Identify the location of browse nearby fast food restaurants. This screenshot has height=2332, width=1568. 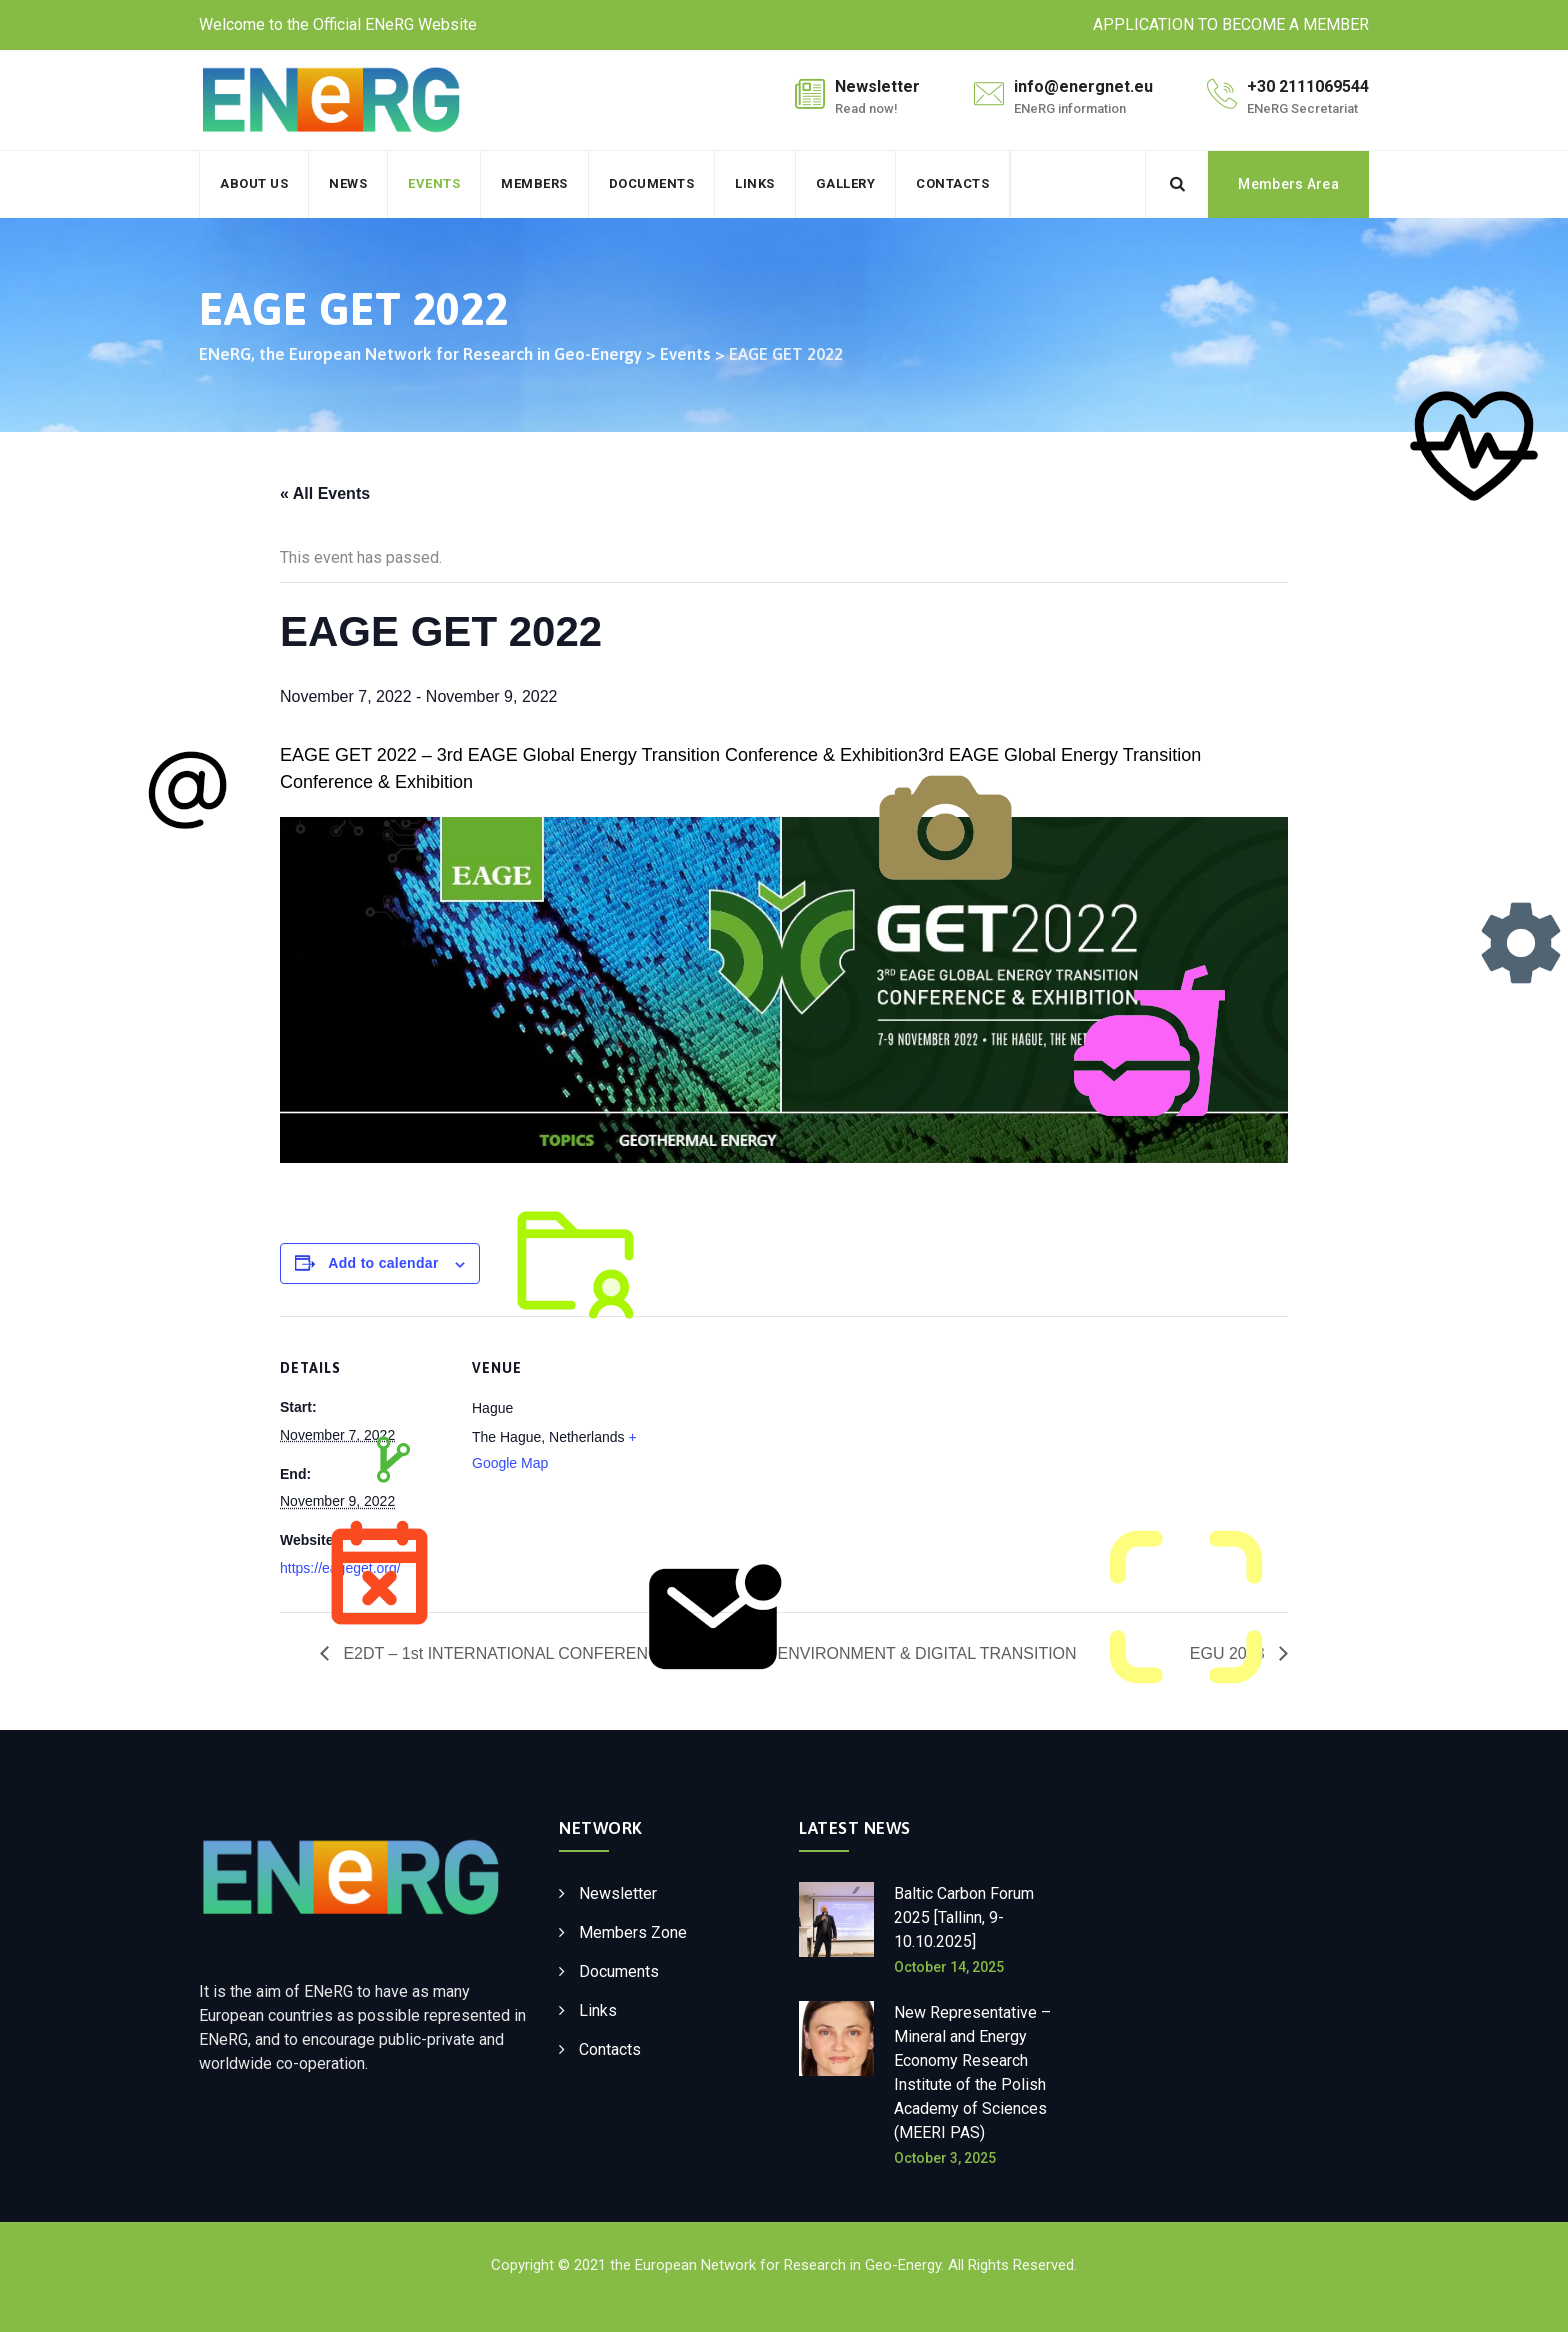
(1149, 1040).